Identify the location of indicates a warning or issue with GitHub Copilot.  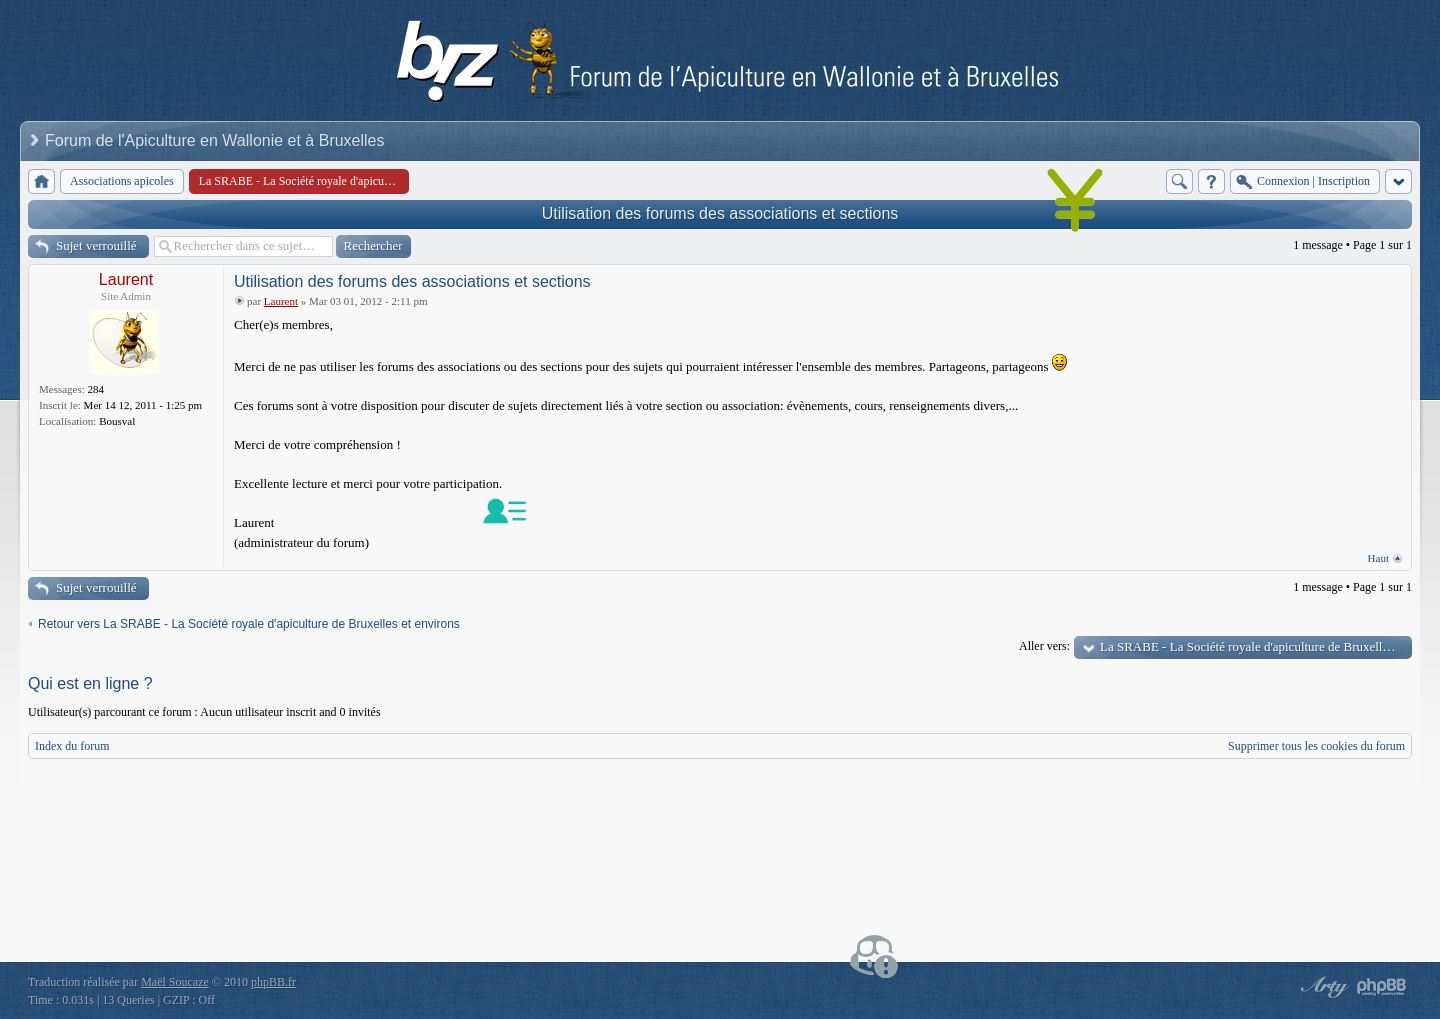
(874, 956).